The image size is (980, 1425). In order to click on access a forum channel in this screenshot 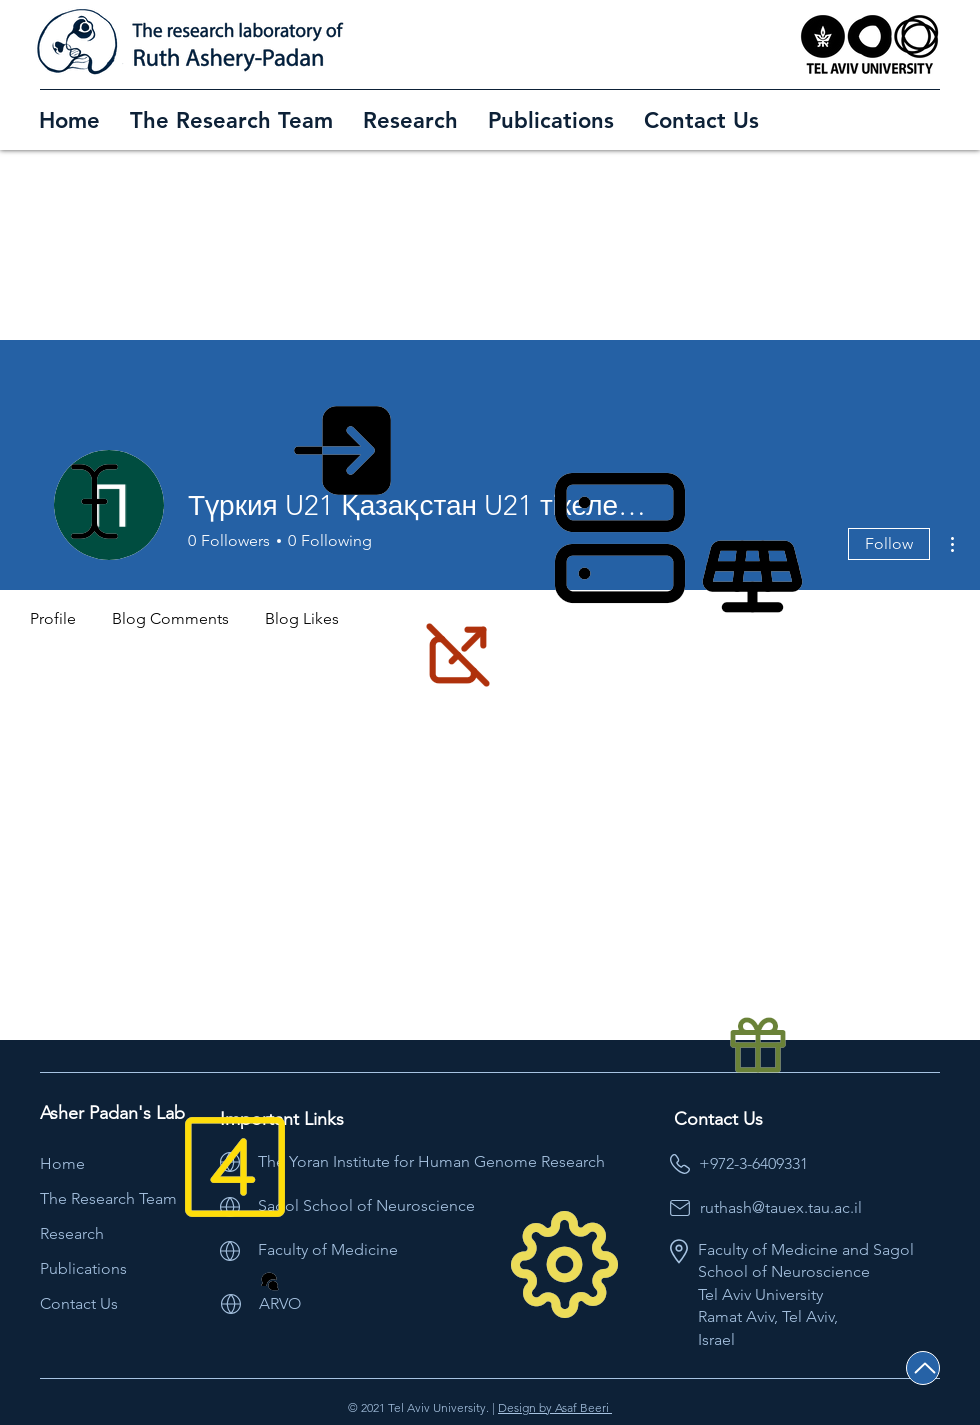, I will do `click(270, 1281)`.